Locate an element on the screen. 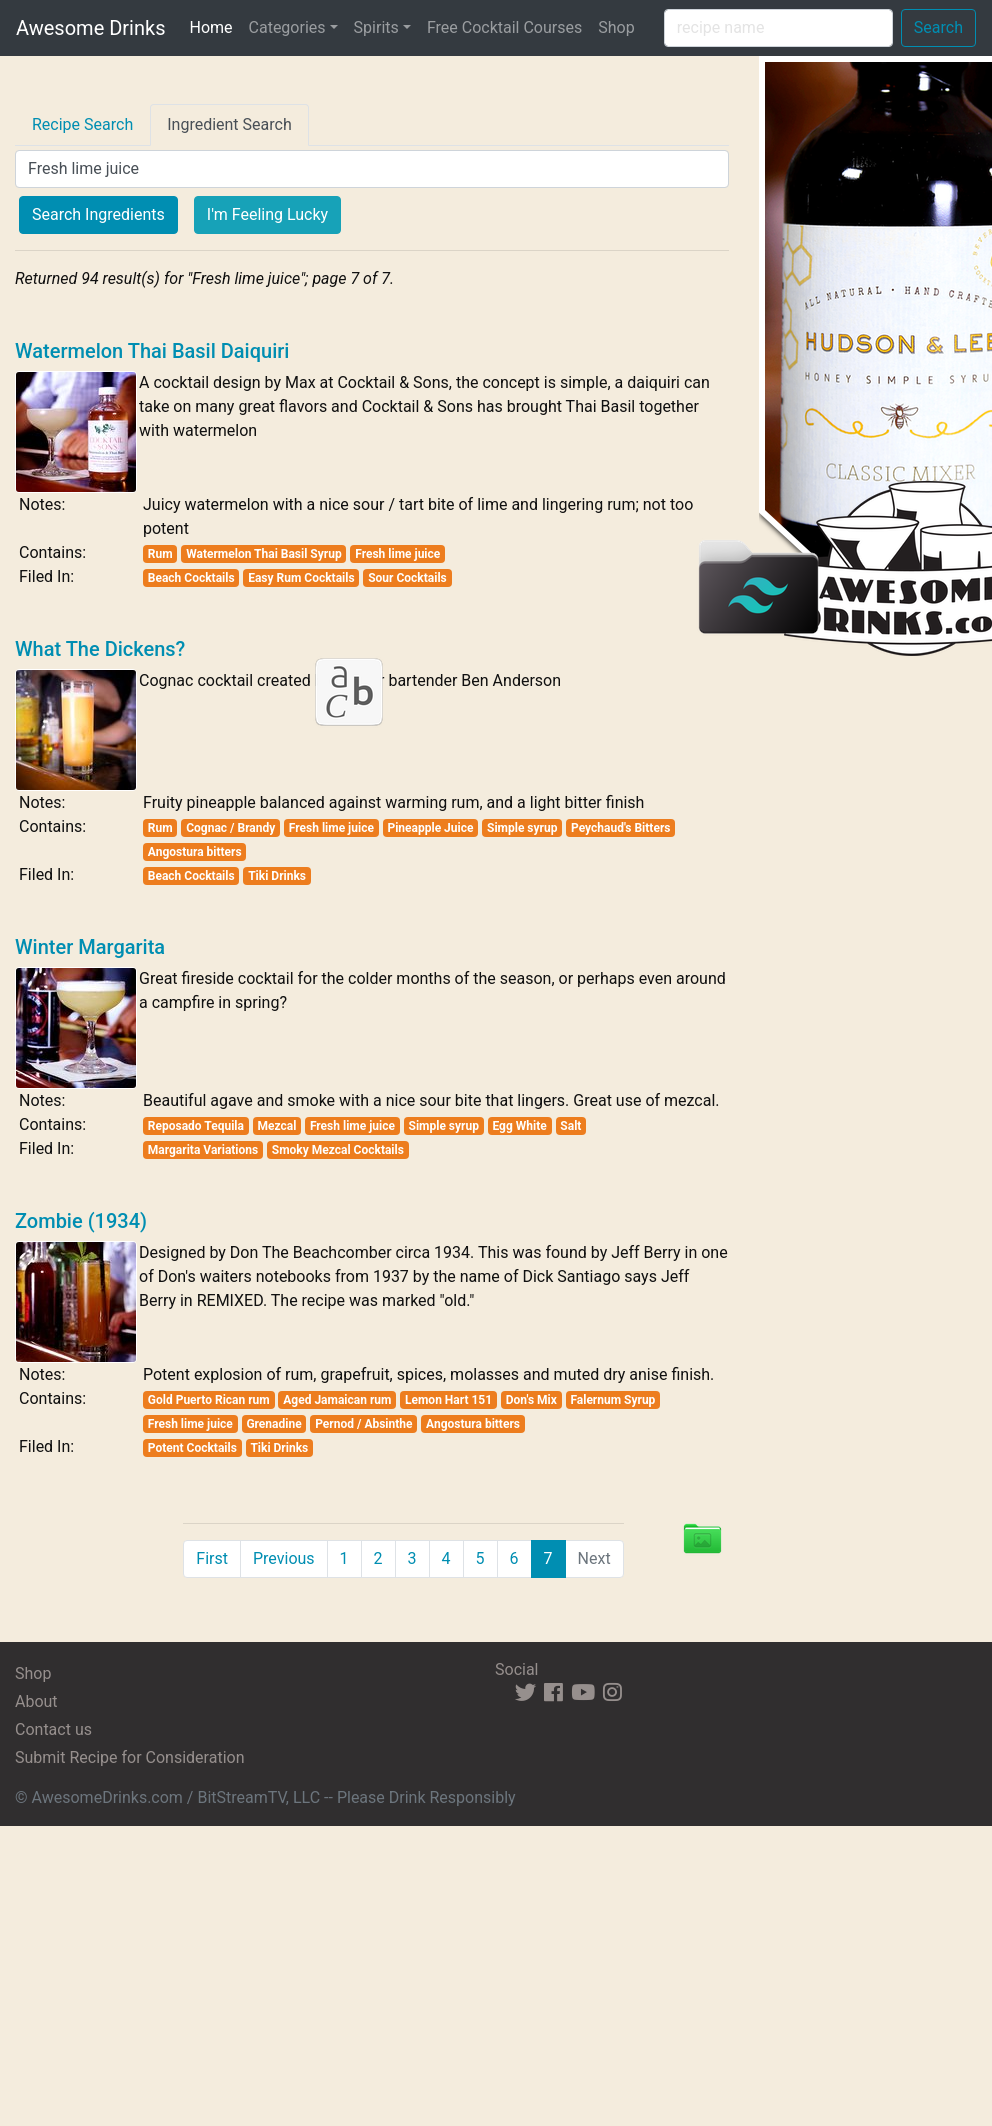 This screenshot has height=2126, width=992. open your images folder is located at coordinates (702, 1538).